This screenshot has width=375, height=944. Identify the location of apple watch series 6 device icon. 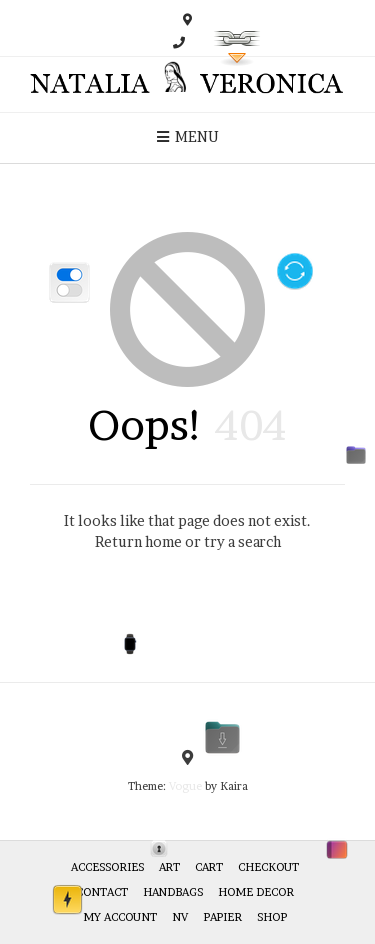
(130, 644).